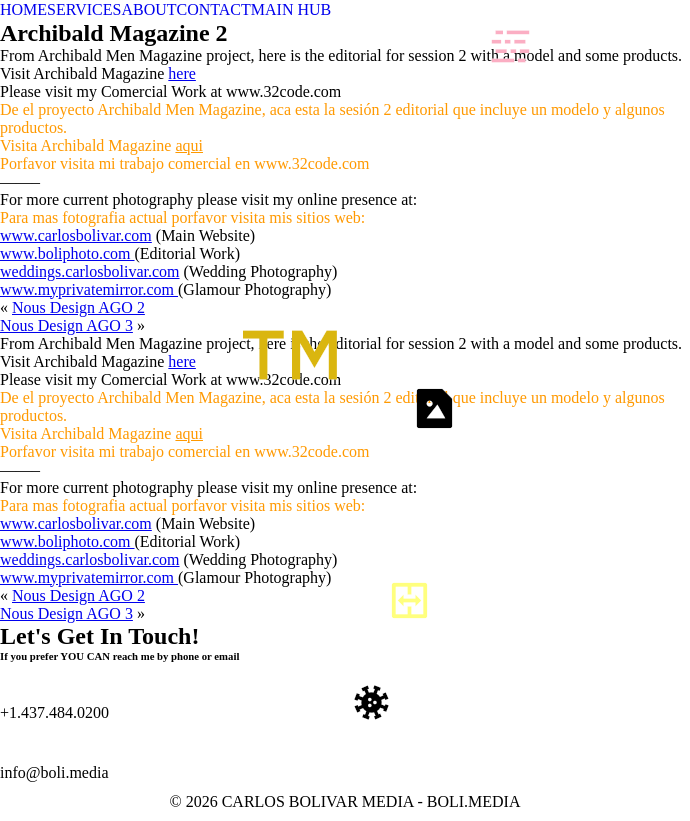 The image size is (690, 821). Describe the element at coordinates (292, 355) in the screenshot. I see `indicates trademarked content or branding` at that location.